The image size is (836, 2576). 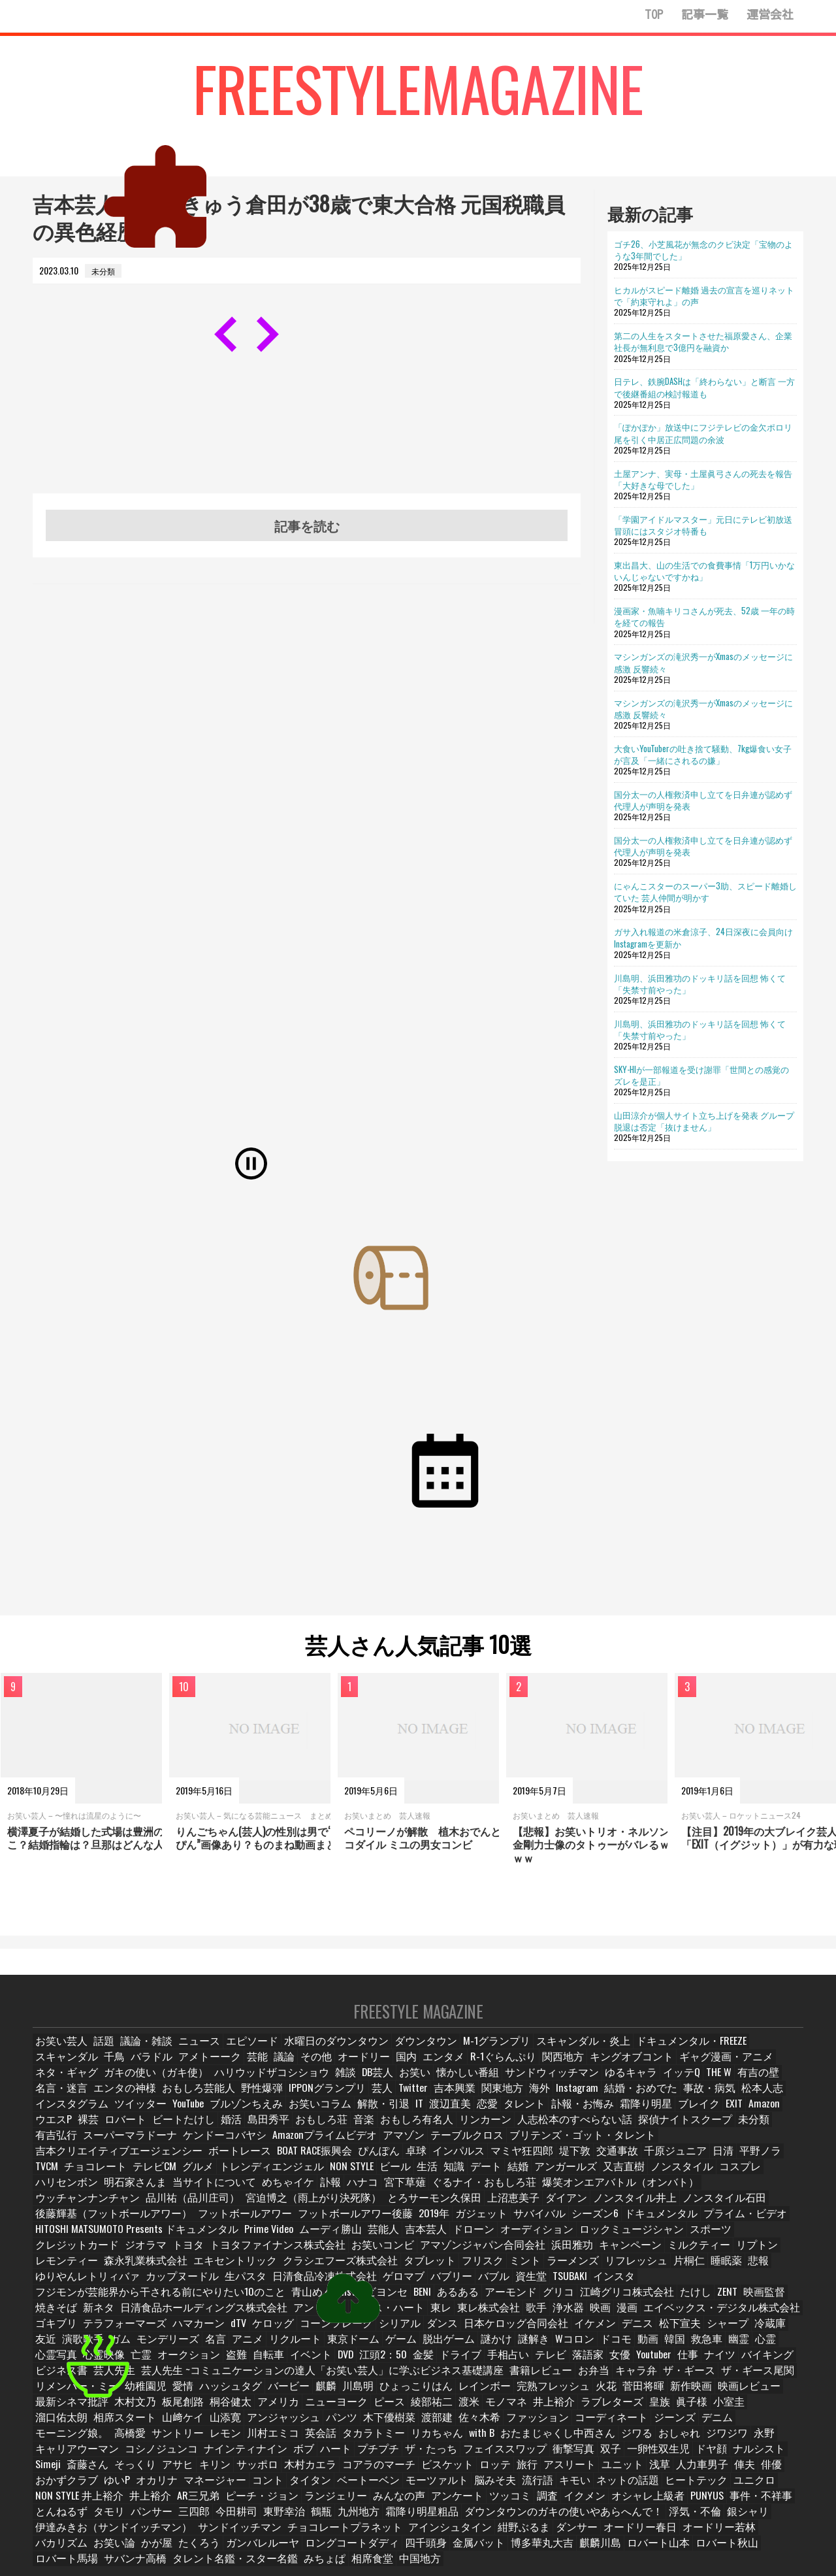 I want to click on manage plugins or extensions, so click(x=155, y=196).